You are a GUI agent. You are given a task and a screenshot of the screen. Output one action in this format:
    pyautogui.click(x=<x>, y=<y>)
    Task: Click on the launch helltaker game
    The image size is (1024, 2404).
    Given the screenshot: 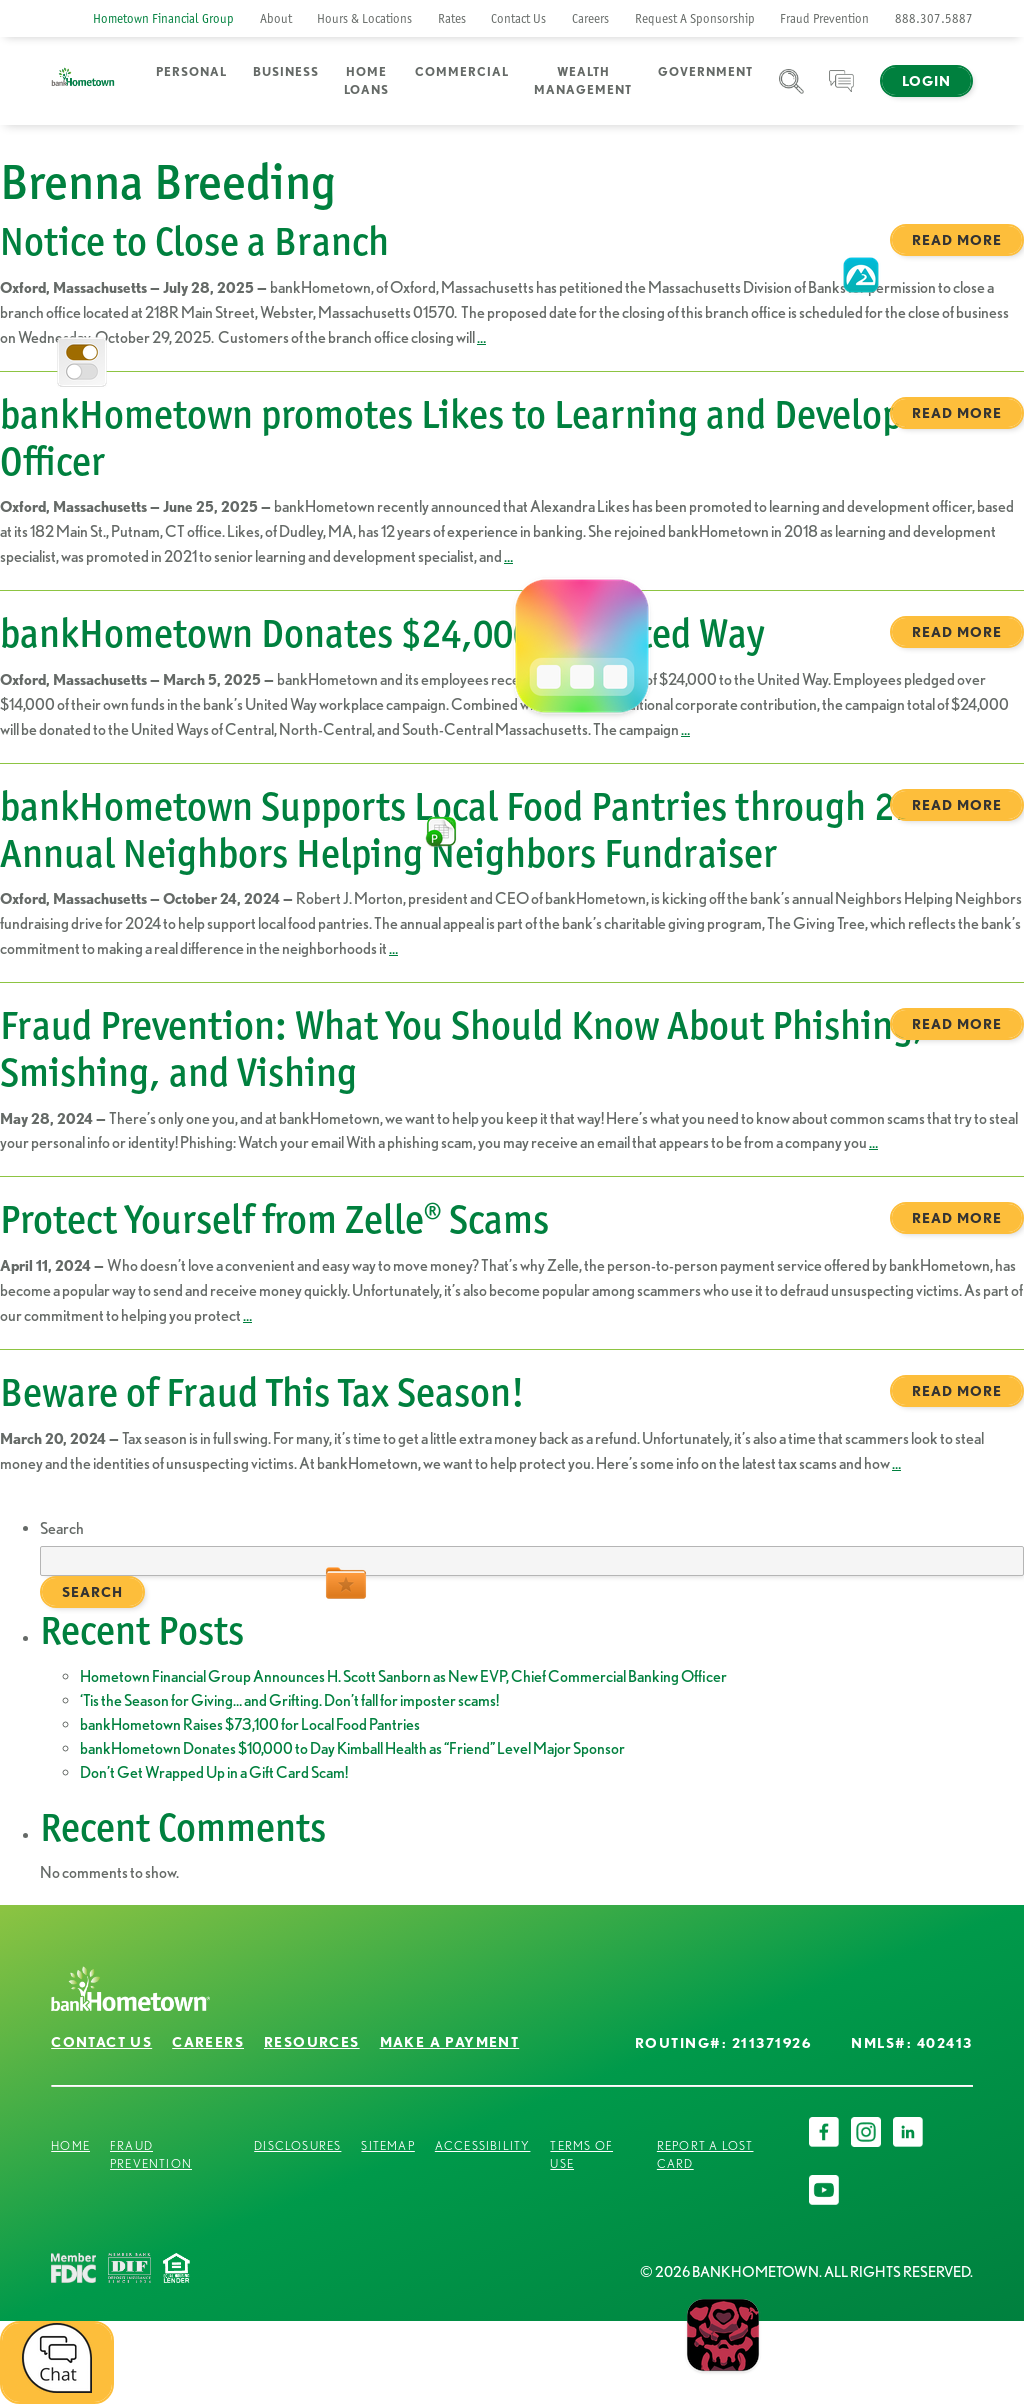 What is the action you would take?
    pyautogui.click(x=723, y=2335)
    